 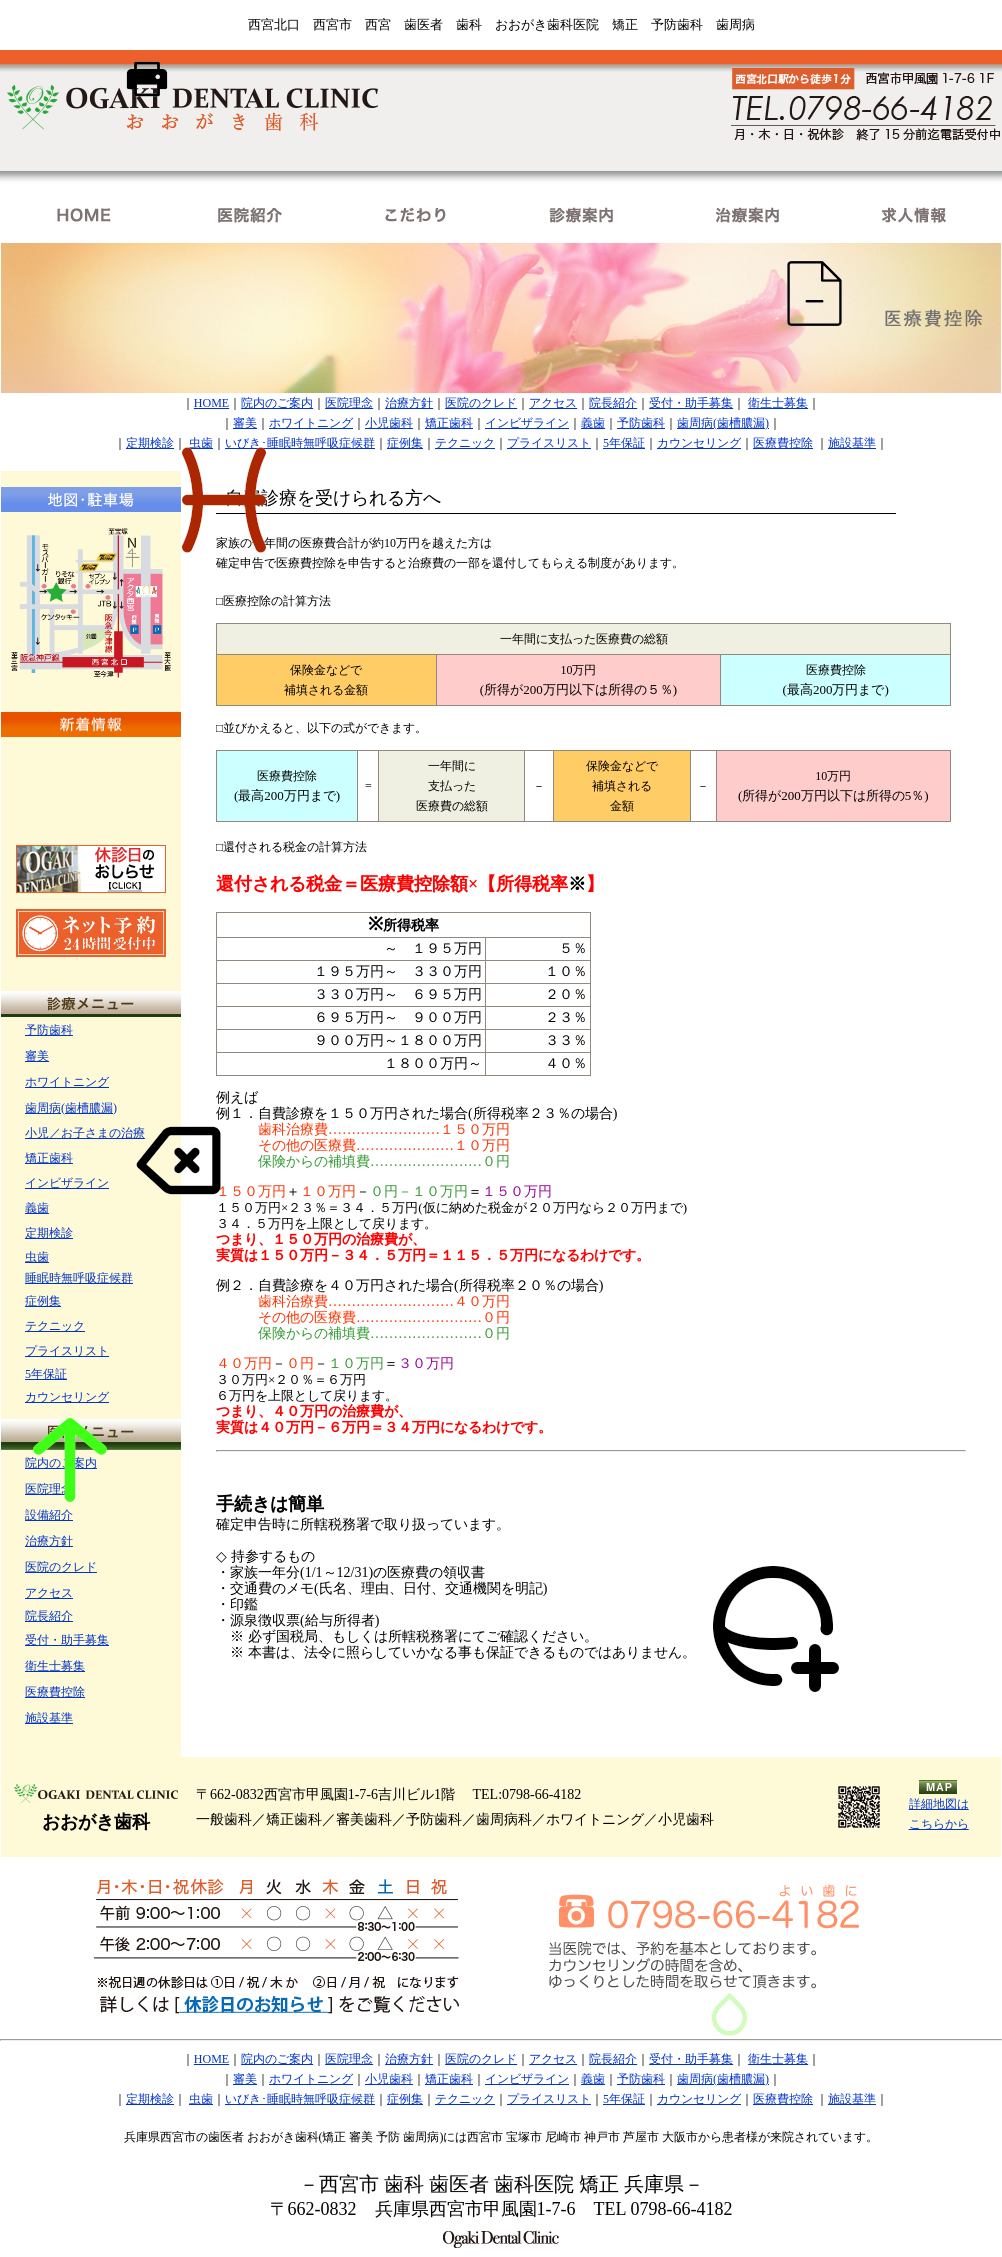 What do you see at coordinates (729, 2014) in the screenshot?
I see `adjust water or hydration settings` at bounding box center [729, 2014].